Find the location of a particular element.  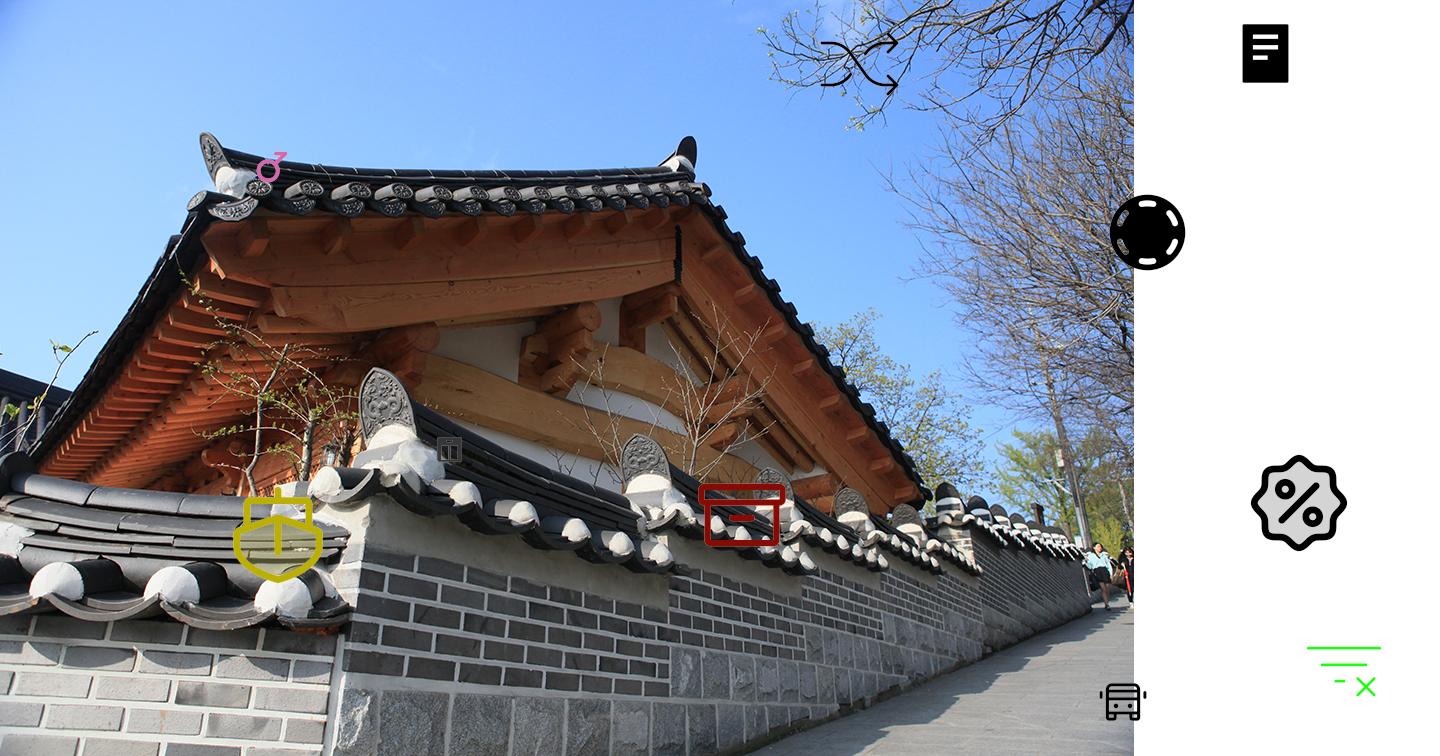

archive this item is located at coordinates (742, 515).